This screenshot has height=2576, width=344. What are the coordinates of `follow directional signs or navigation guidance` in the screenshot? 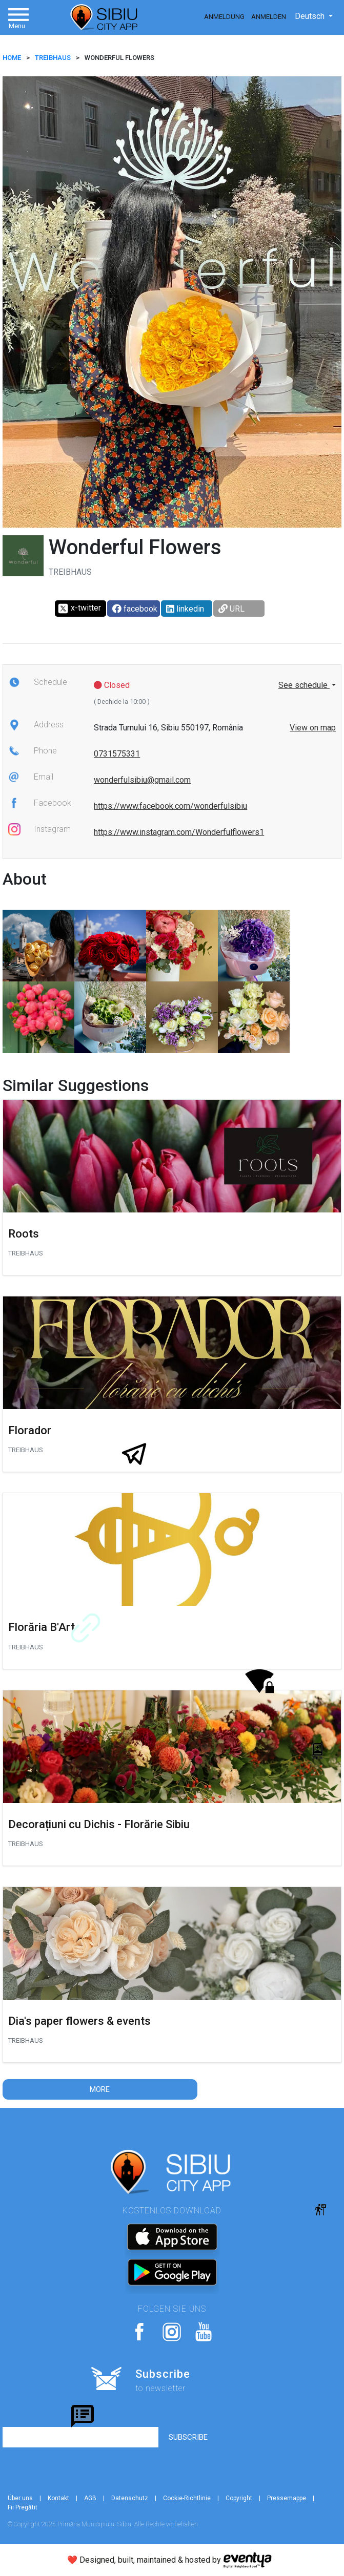 It's located at (320, 2209).